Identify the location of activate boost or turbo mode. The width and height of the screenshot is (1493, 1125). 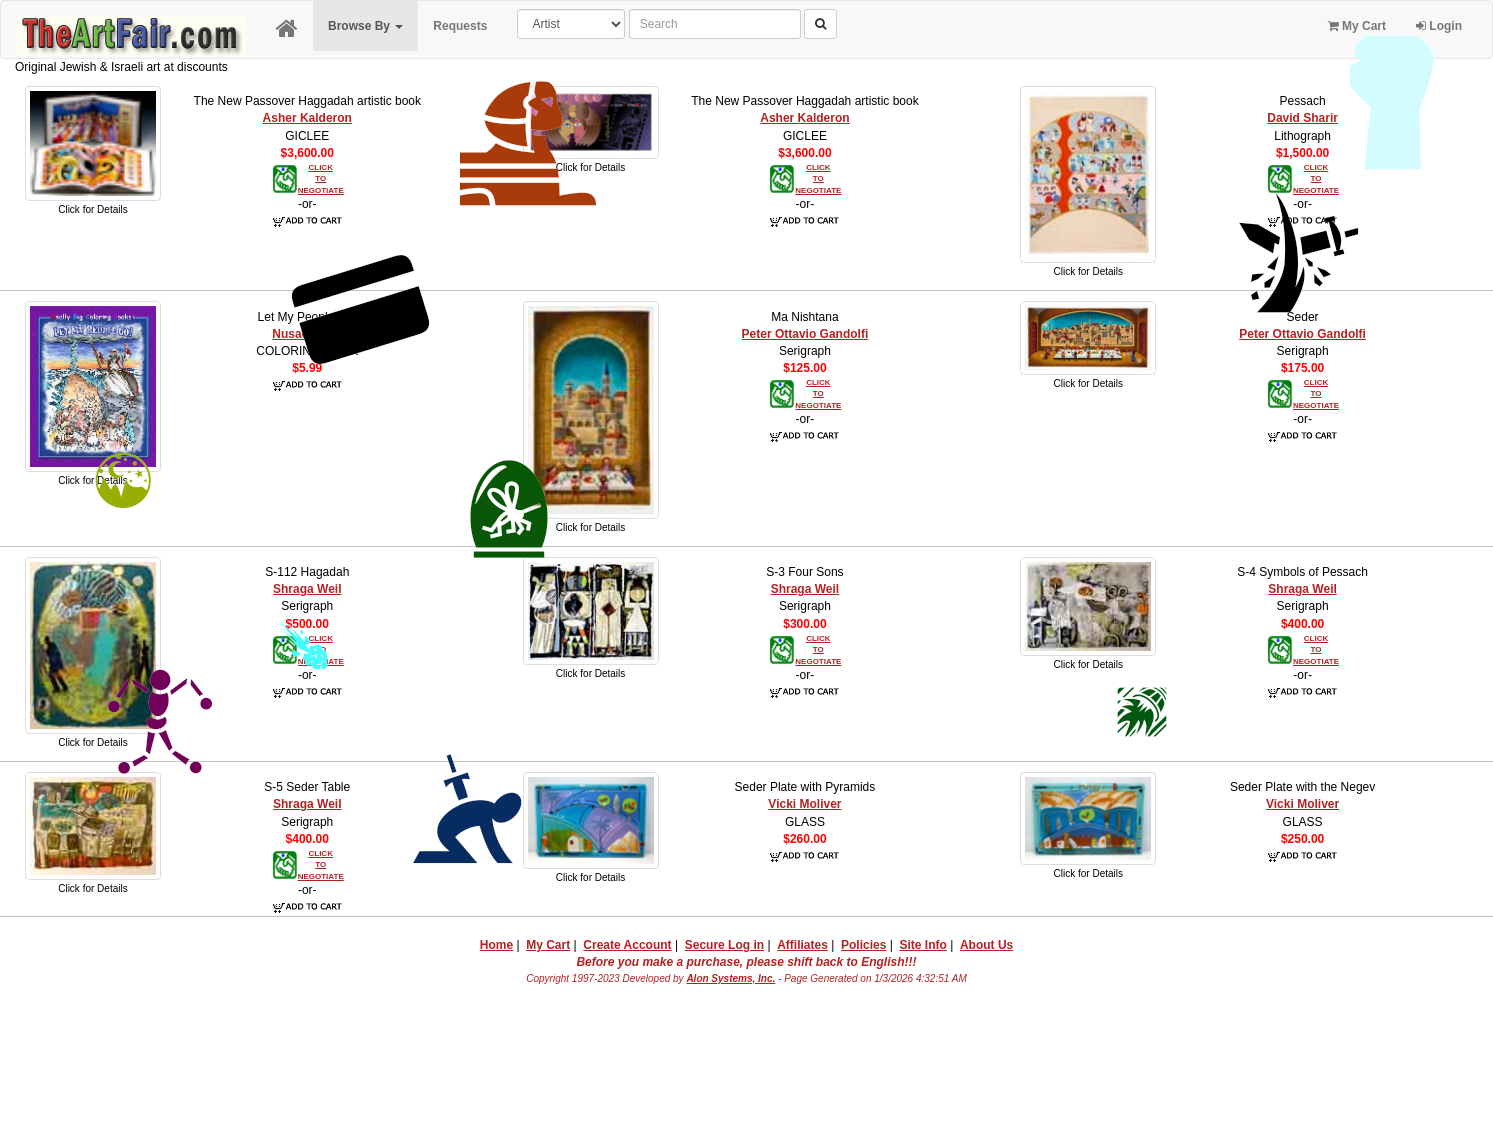
(1142, 712).